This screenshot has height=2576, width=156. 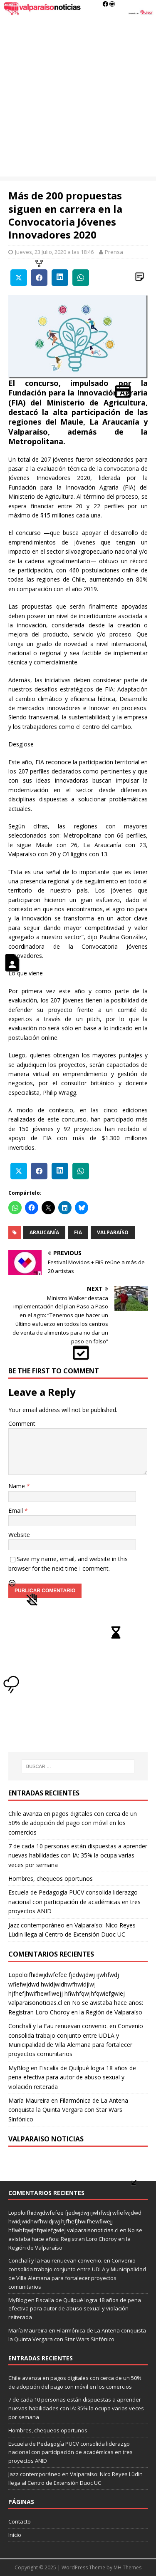 I want to click on create a new branch in version control, so click(x=39, y=264).